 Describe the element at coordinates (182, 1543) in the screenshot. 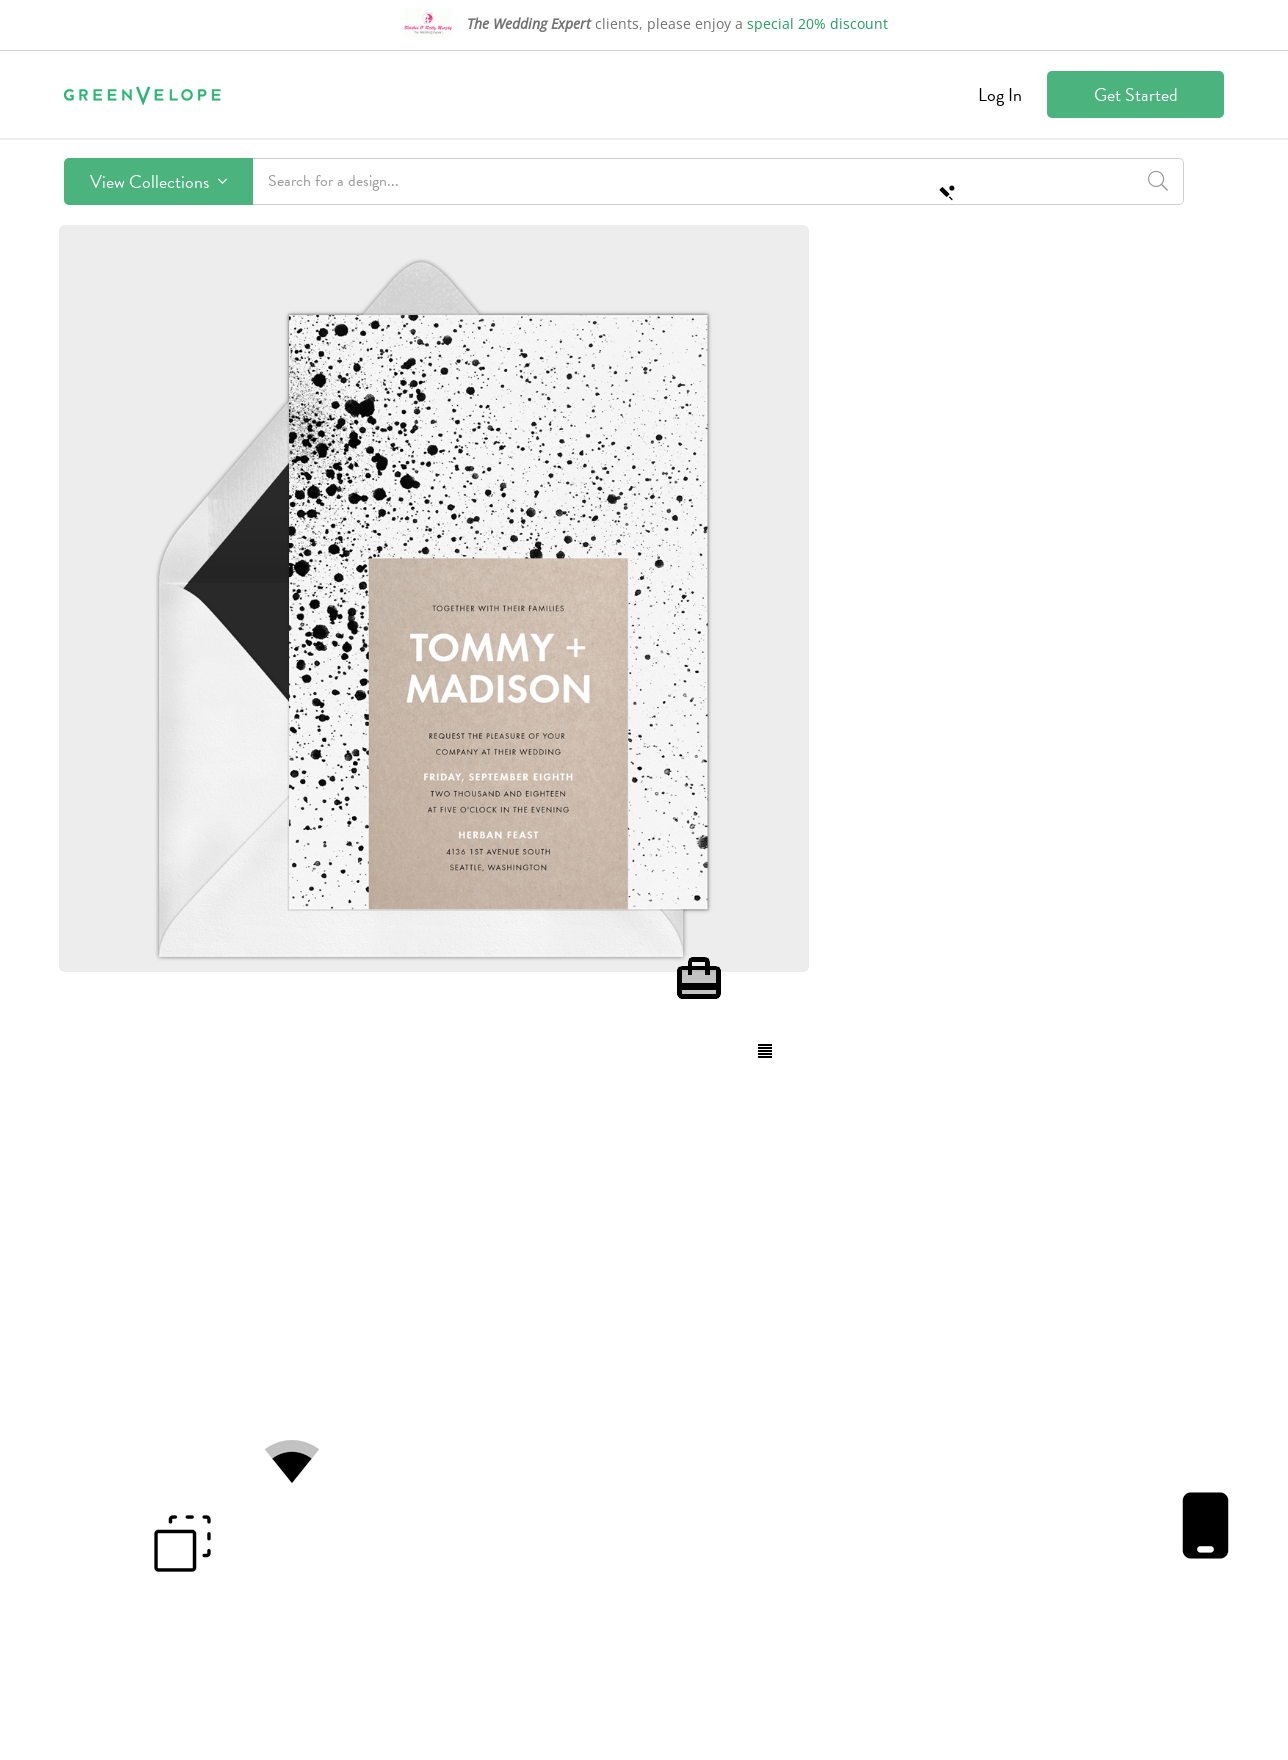

I see `send selected element to background layer` at that location.